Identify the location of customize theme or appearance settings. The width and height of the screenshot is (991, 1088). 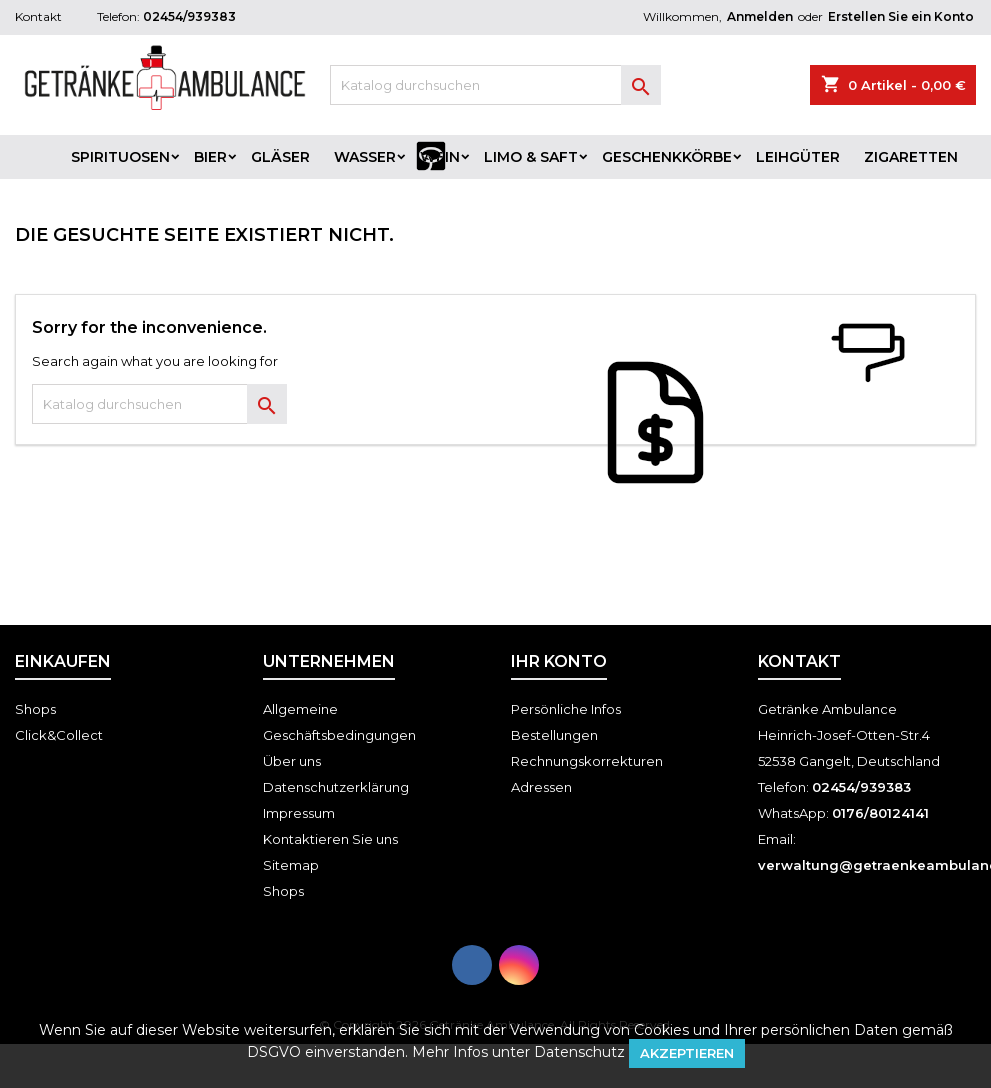
(868, 348).